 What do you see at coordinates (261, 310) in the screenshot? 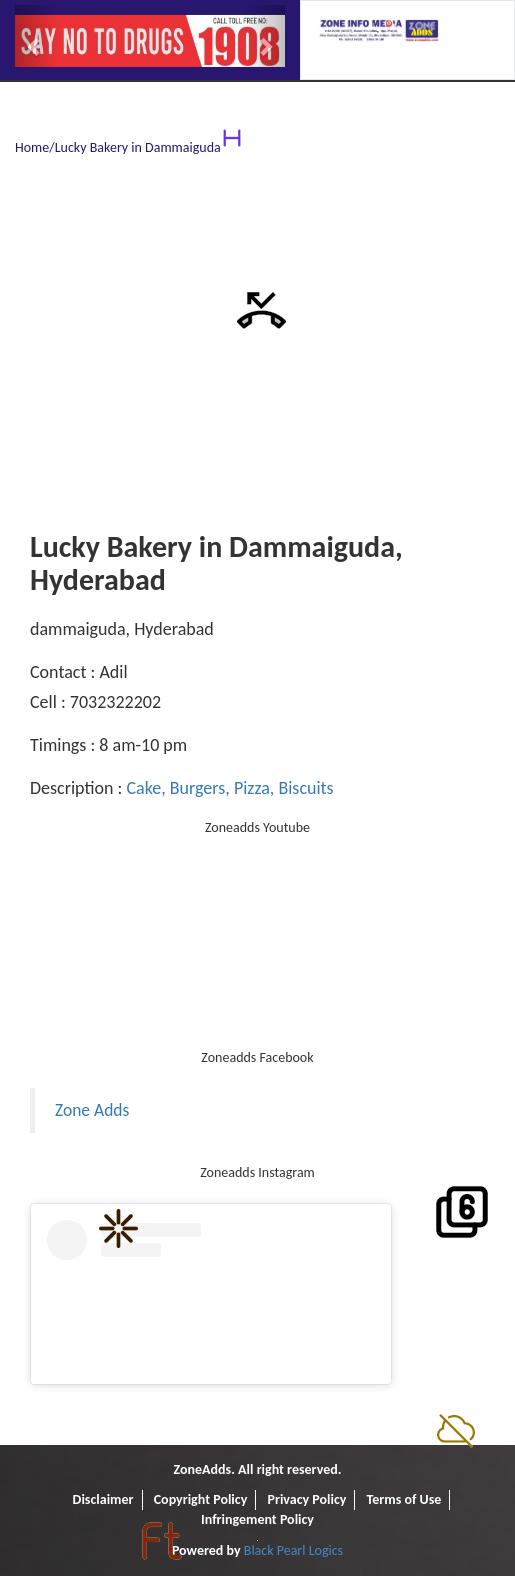
I see `indicates a missed phone call` at bounding box center [261, 310].